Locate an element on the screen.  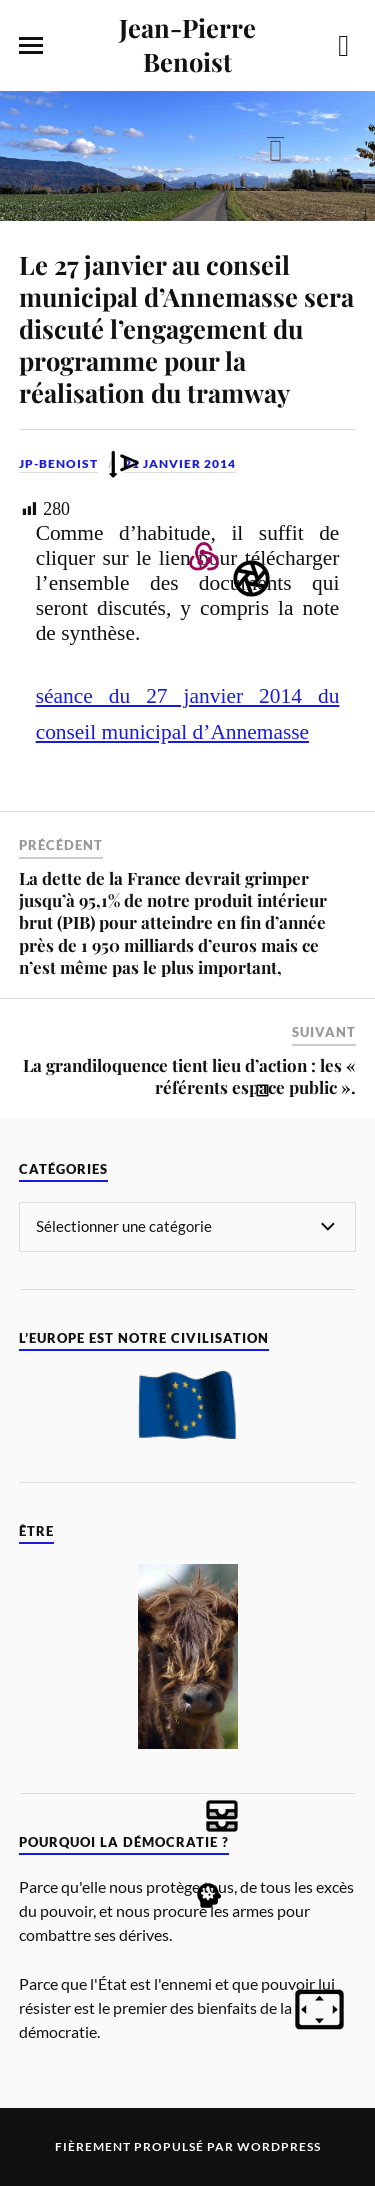
view all inboxes is located at coordinates (222, 1816).